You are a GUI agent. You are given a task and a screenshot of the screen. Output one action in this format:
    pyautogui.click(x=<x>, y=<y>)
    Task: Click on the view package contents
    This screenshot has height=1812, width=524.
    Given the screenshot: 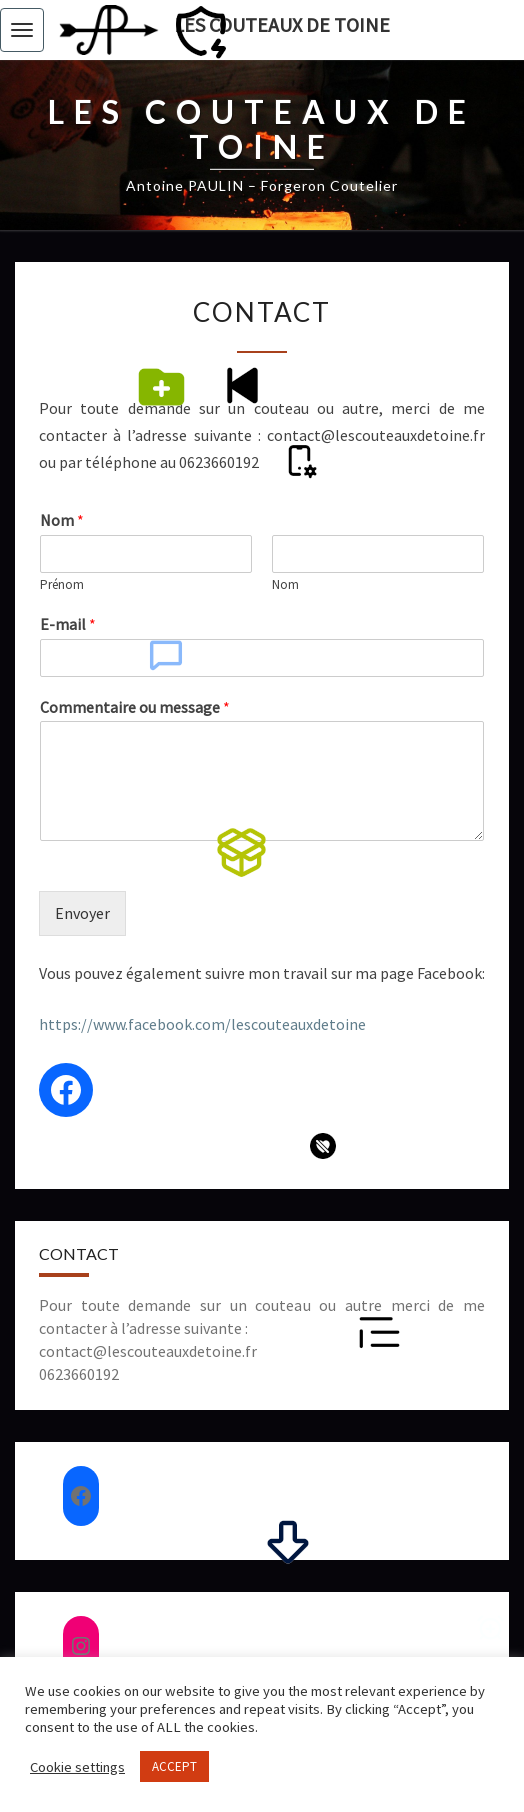 What is the action you would take?
    pyautogui.click(x=241, y=852)
    